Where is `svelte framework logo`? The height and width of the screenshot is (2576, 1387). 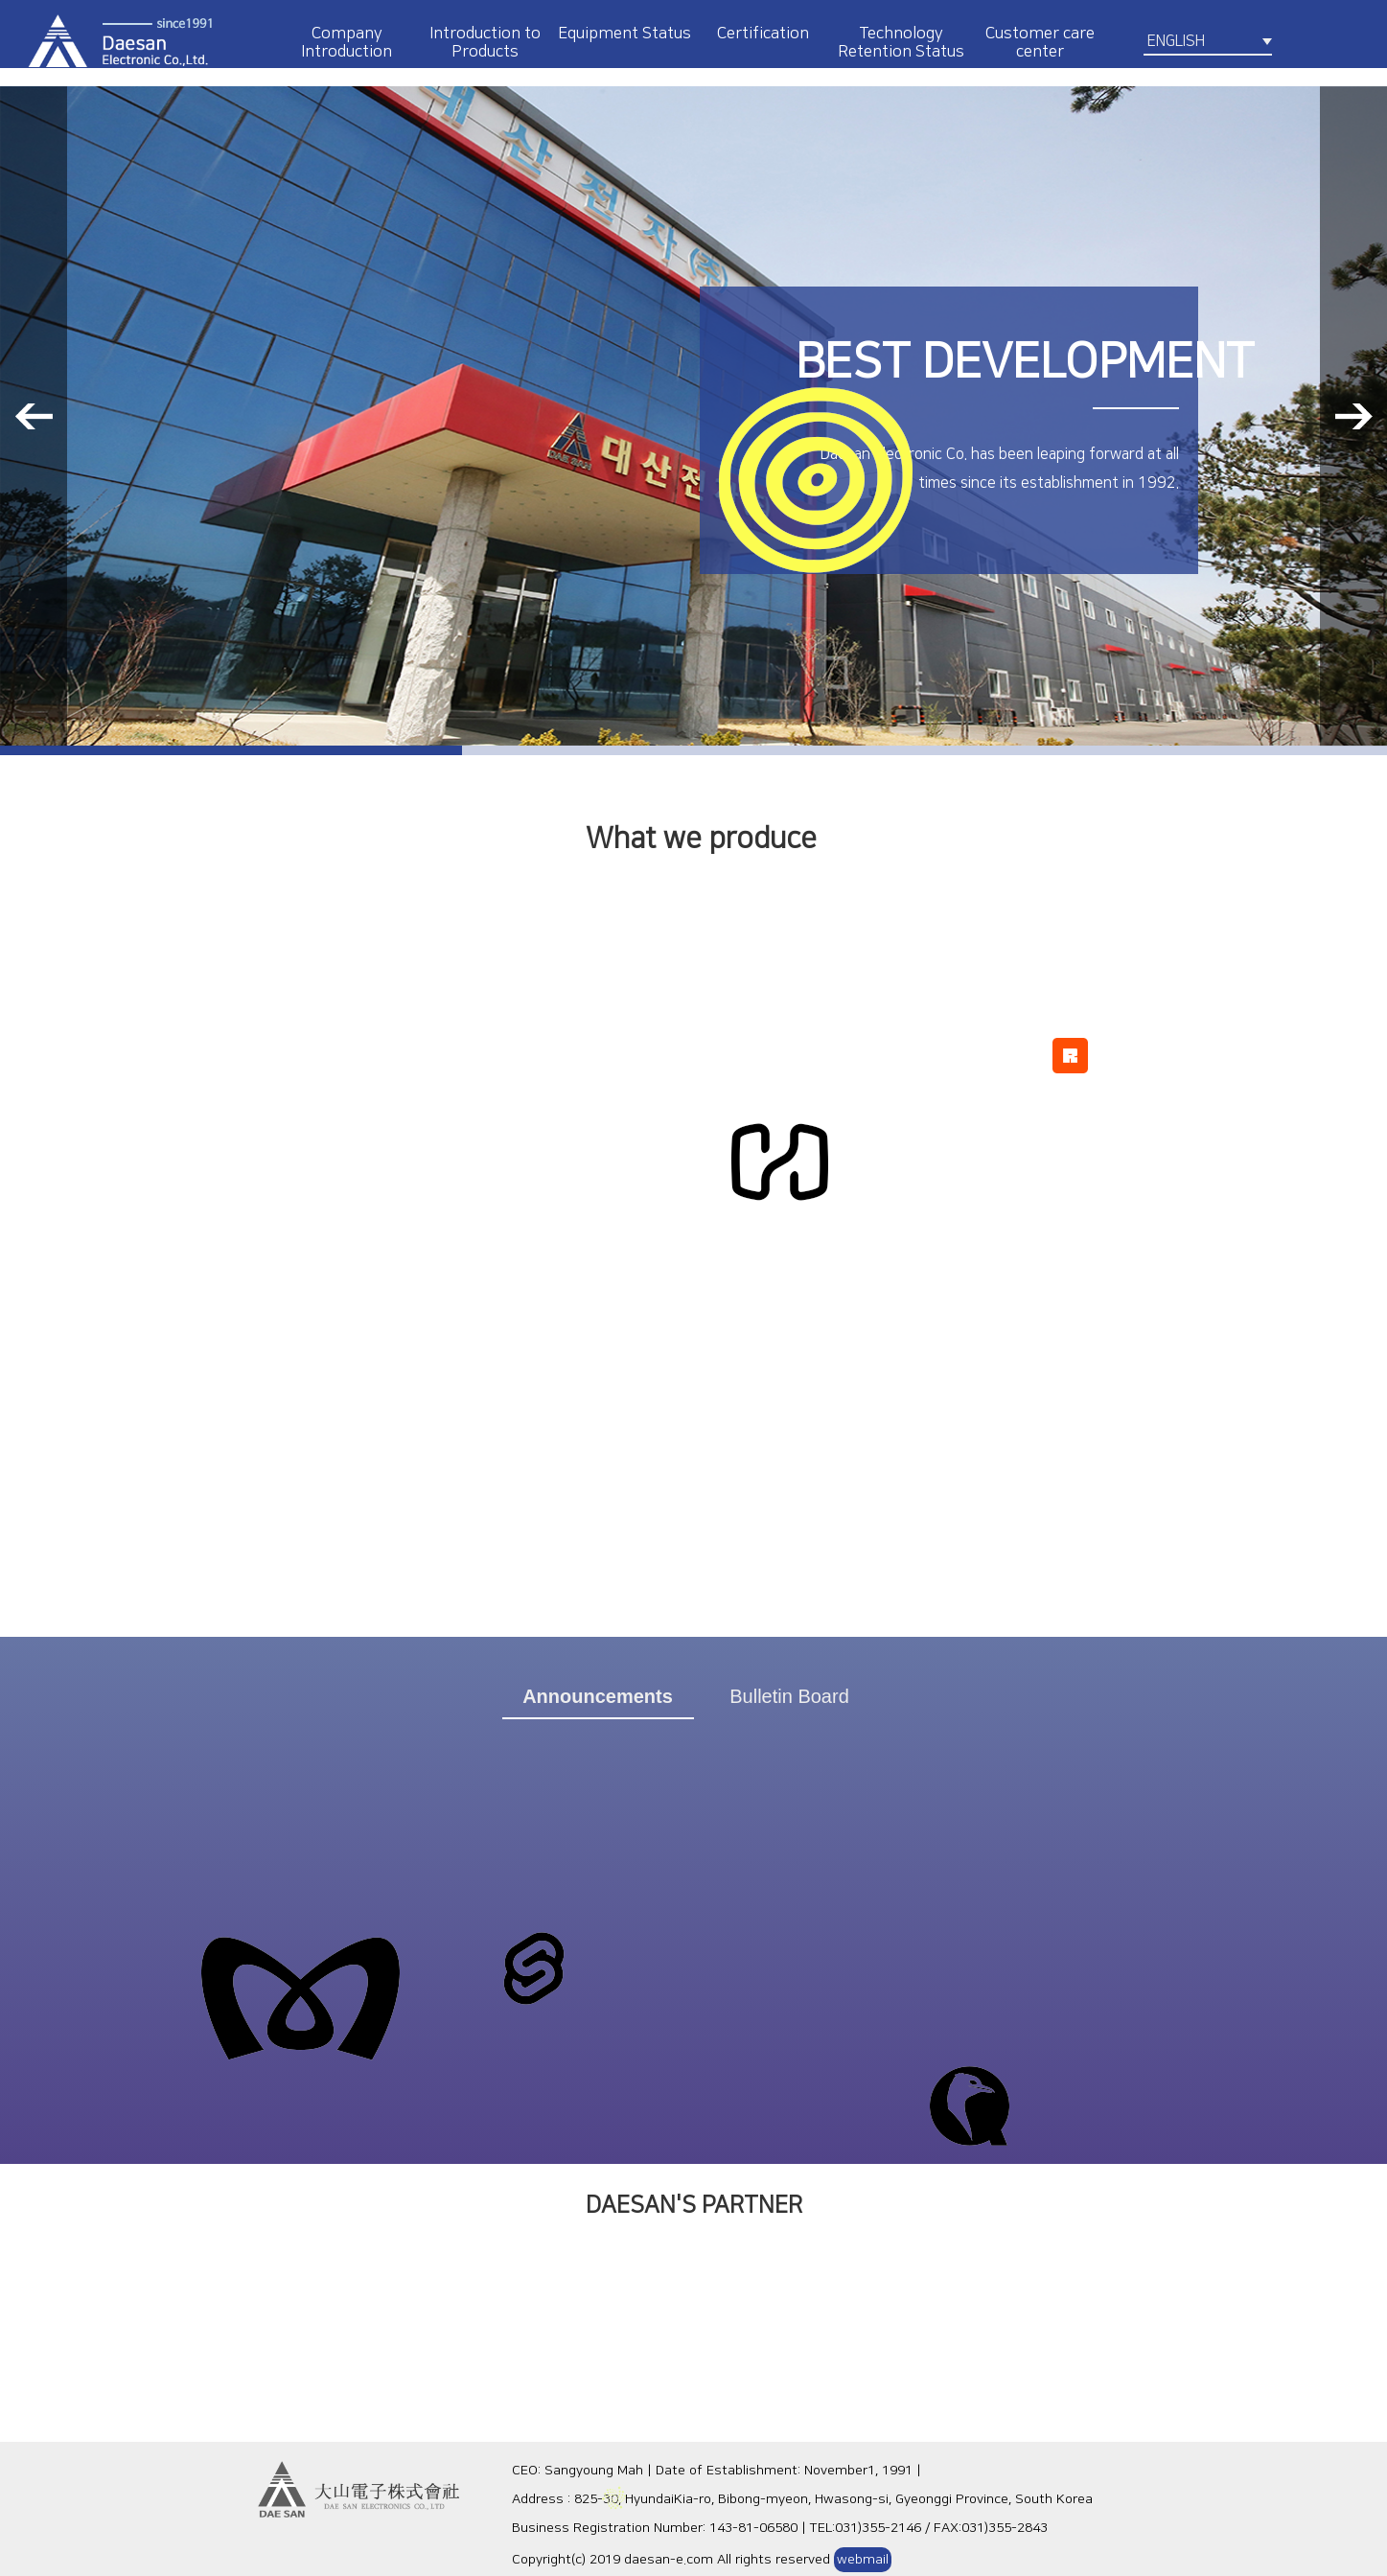
svelte framework logo is located at coordinates (534, 1968).